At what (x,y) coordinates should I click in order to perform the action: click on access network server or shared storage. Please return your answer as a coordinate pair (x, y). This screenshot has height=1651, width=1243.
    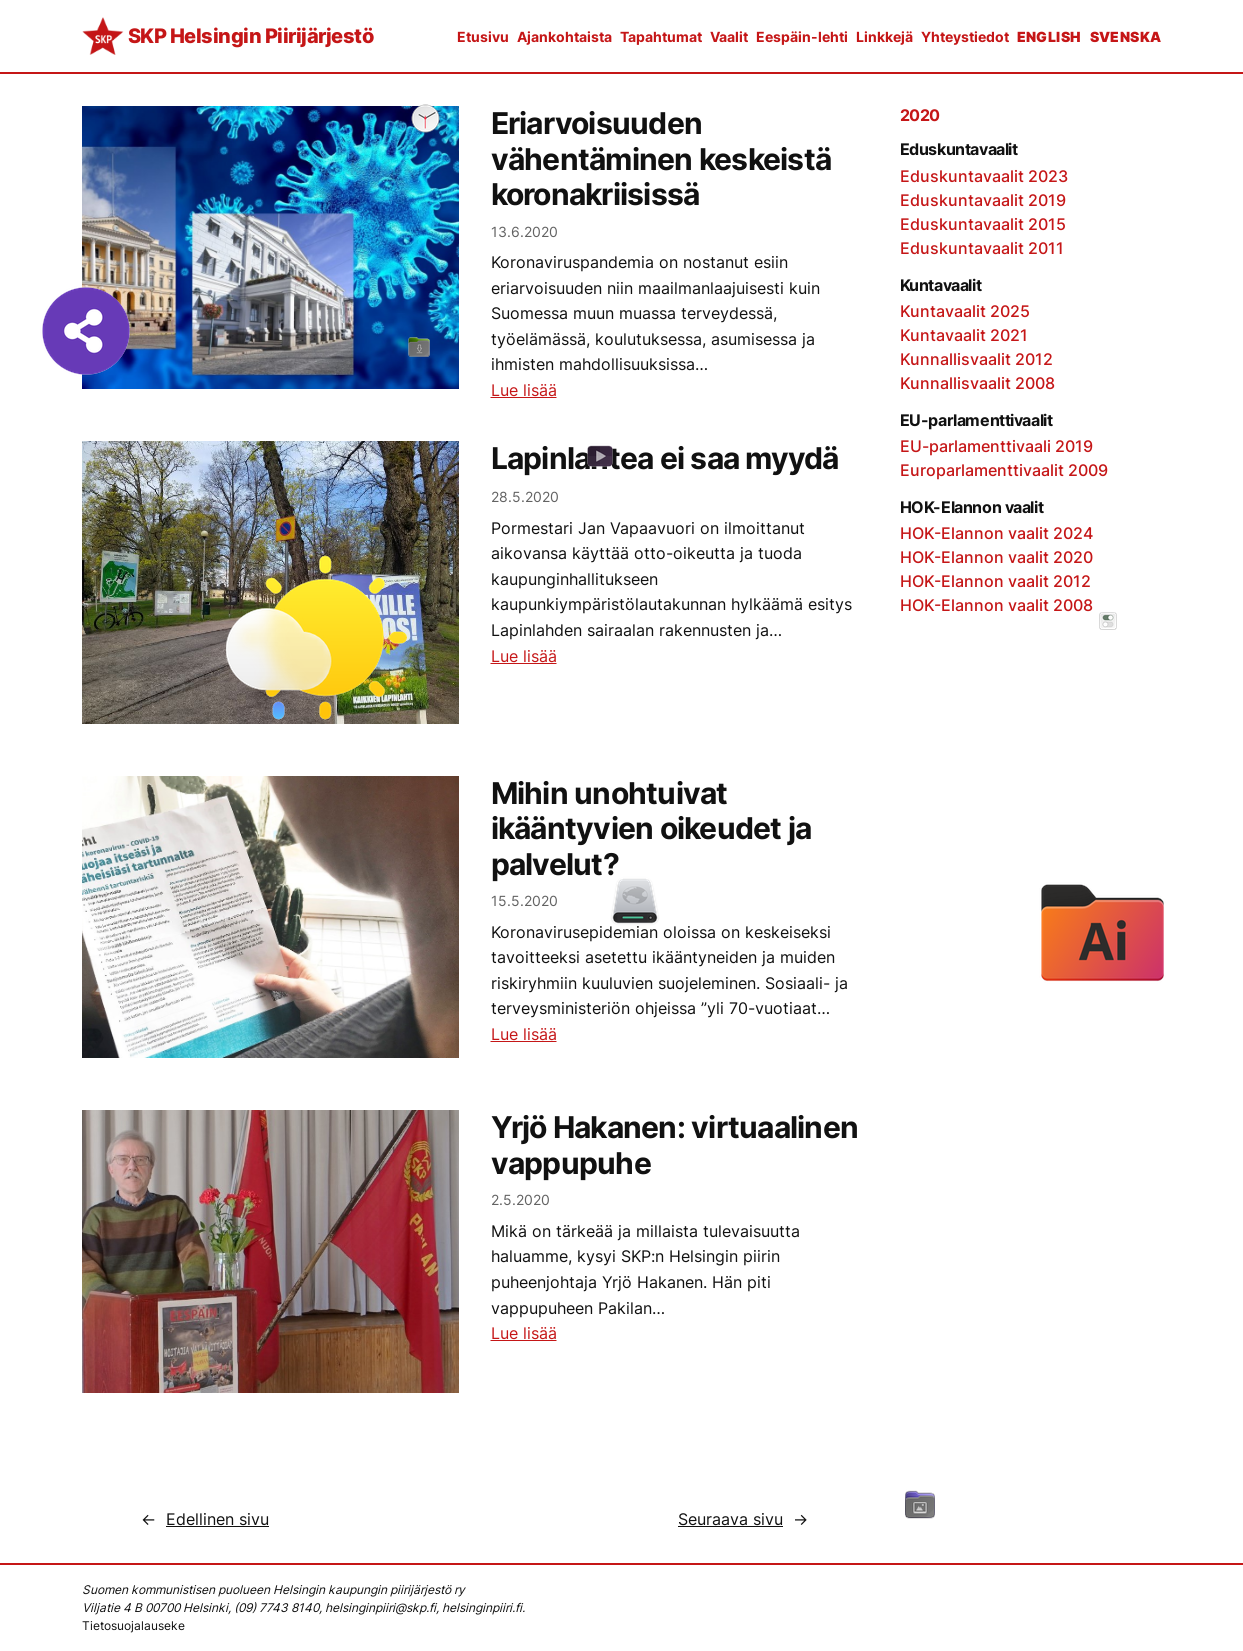
    Looking at the image, I should click on (635, 901).